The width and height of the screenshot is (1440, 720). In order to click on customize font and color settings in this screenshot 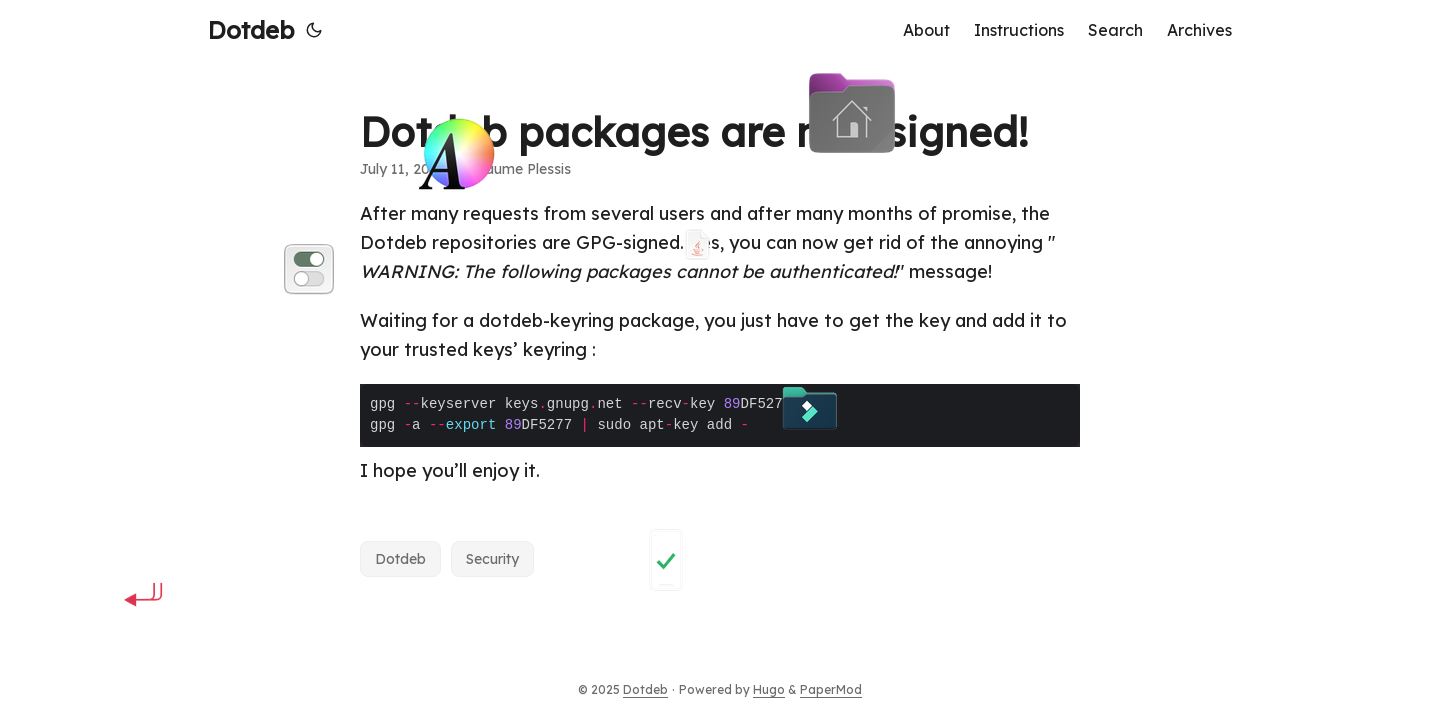, I will do `click(456, 148)`.